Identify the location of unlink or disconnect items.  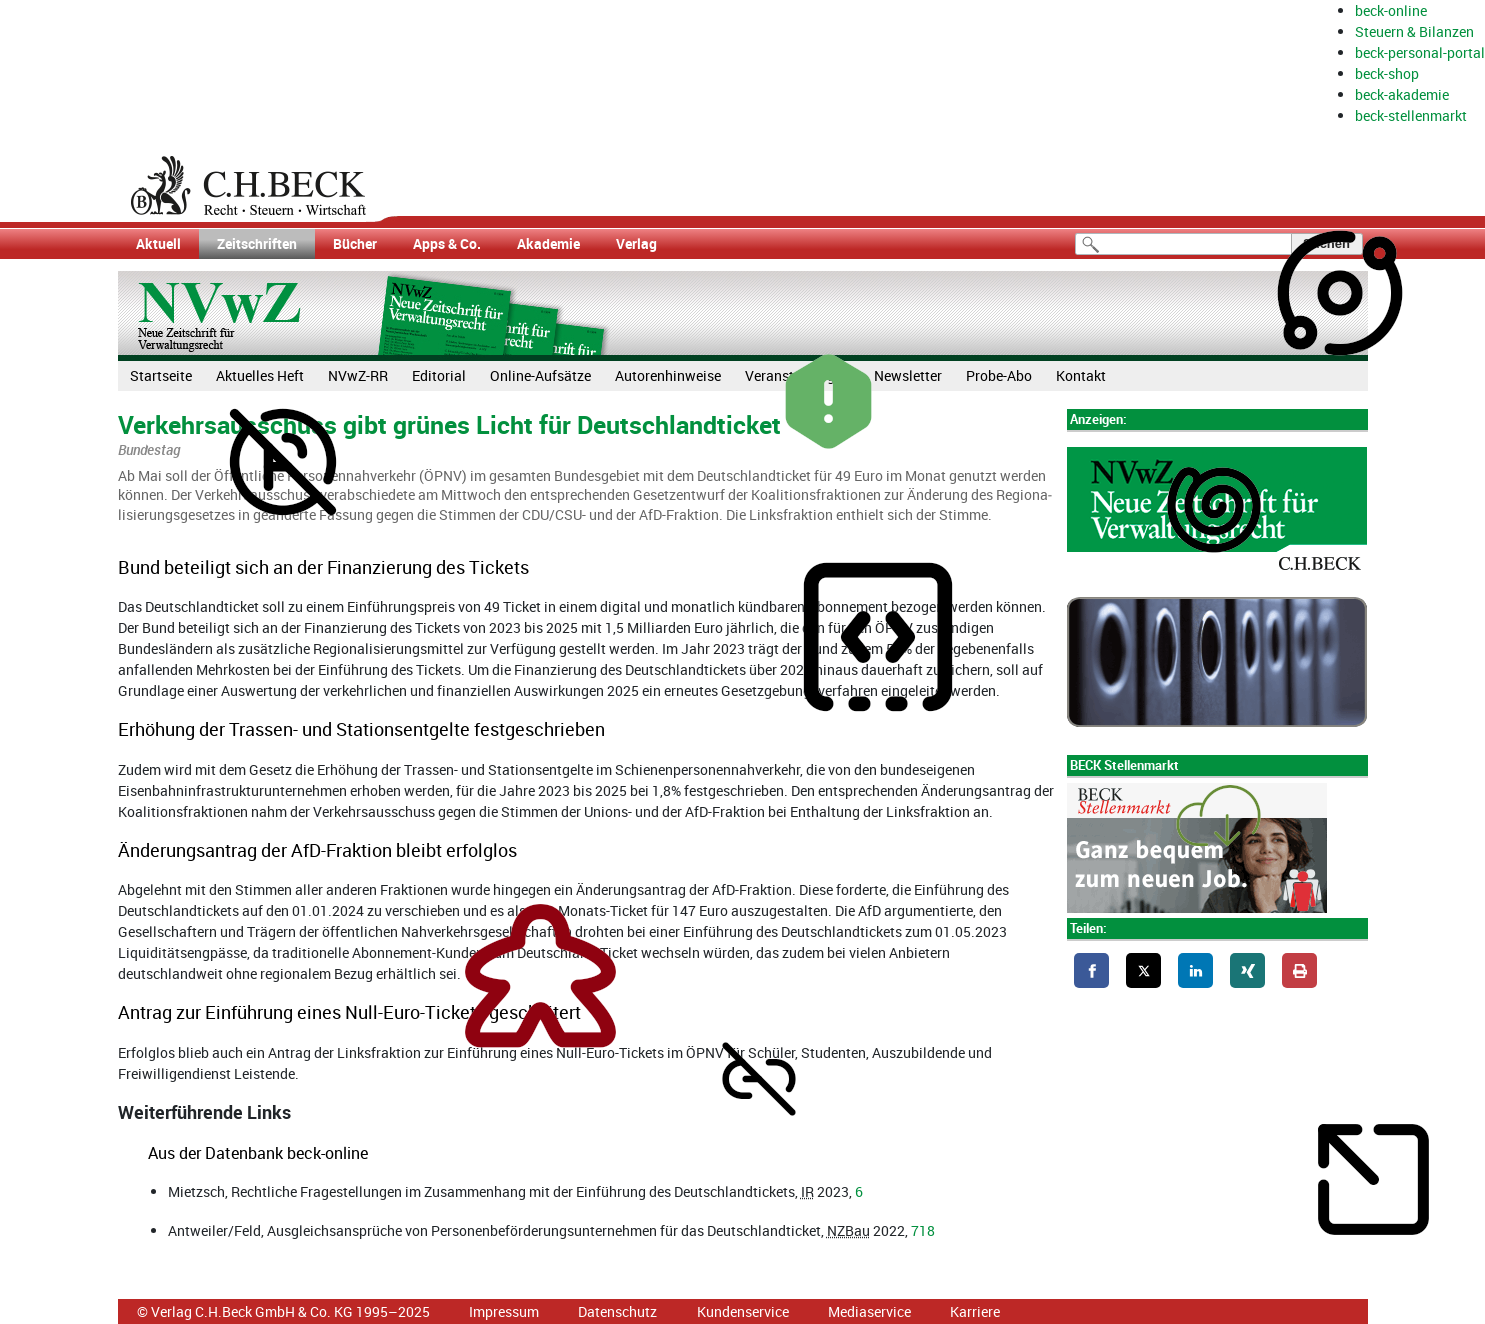
(759, 1079).